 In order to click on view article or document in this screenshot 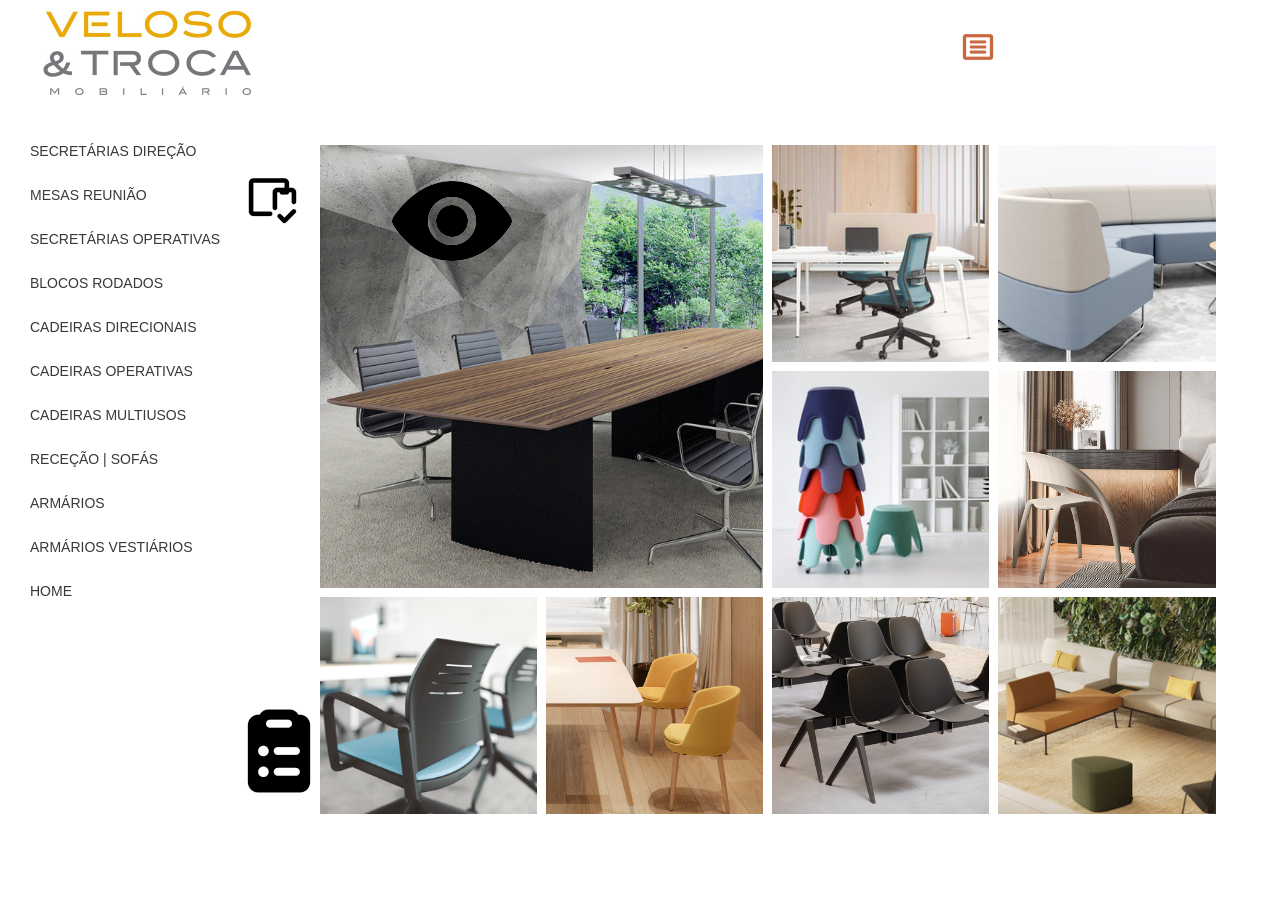, I will do `click(978, 47)`.